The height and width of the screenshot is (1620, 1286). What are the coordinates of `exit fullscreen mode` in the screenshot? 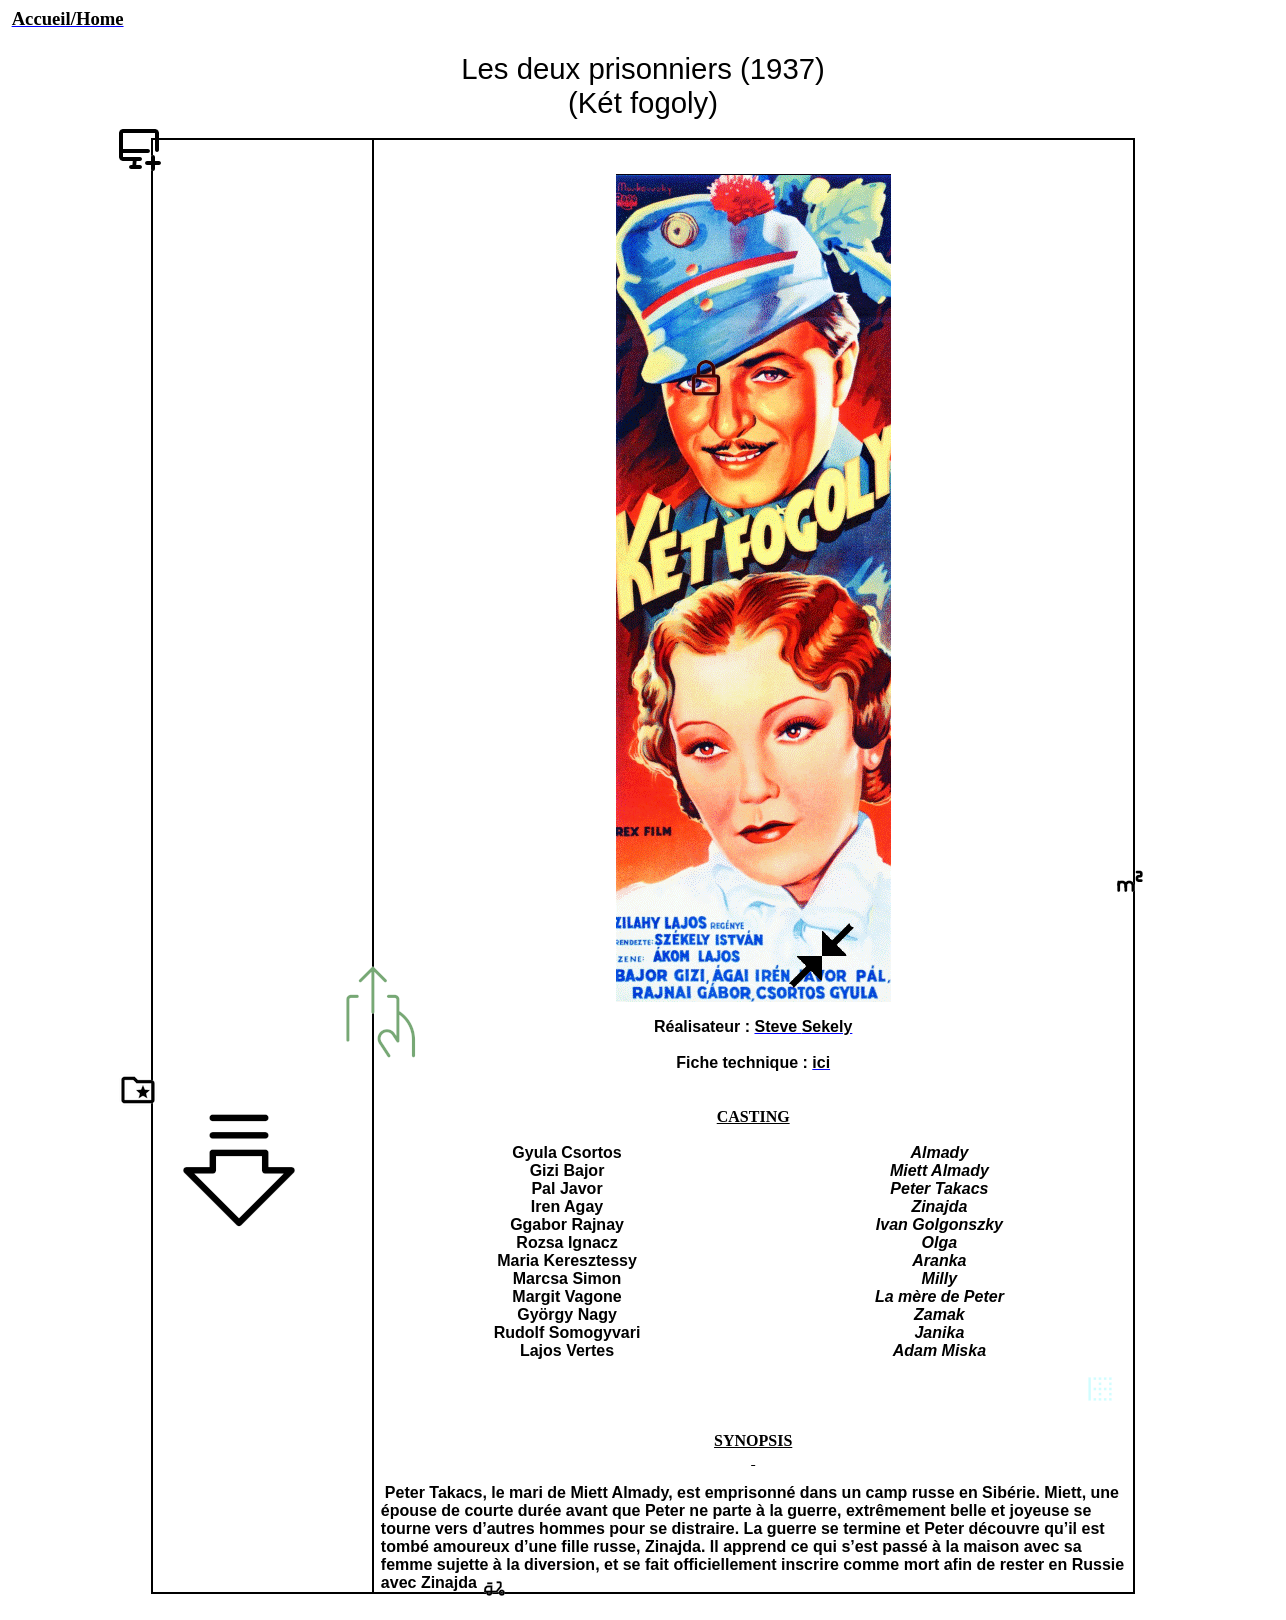 It's located at (821, 955).